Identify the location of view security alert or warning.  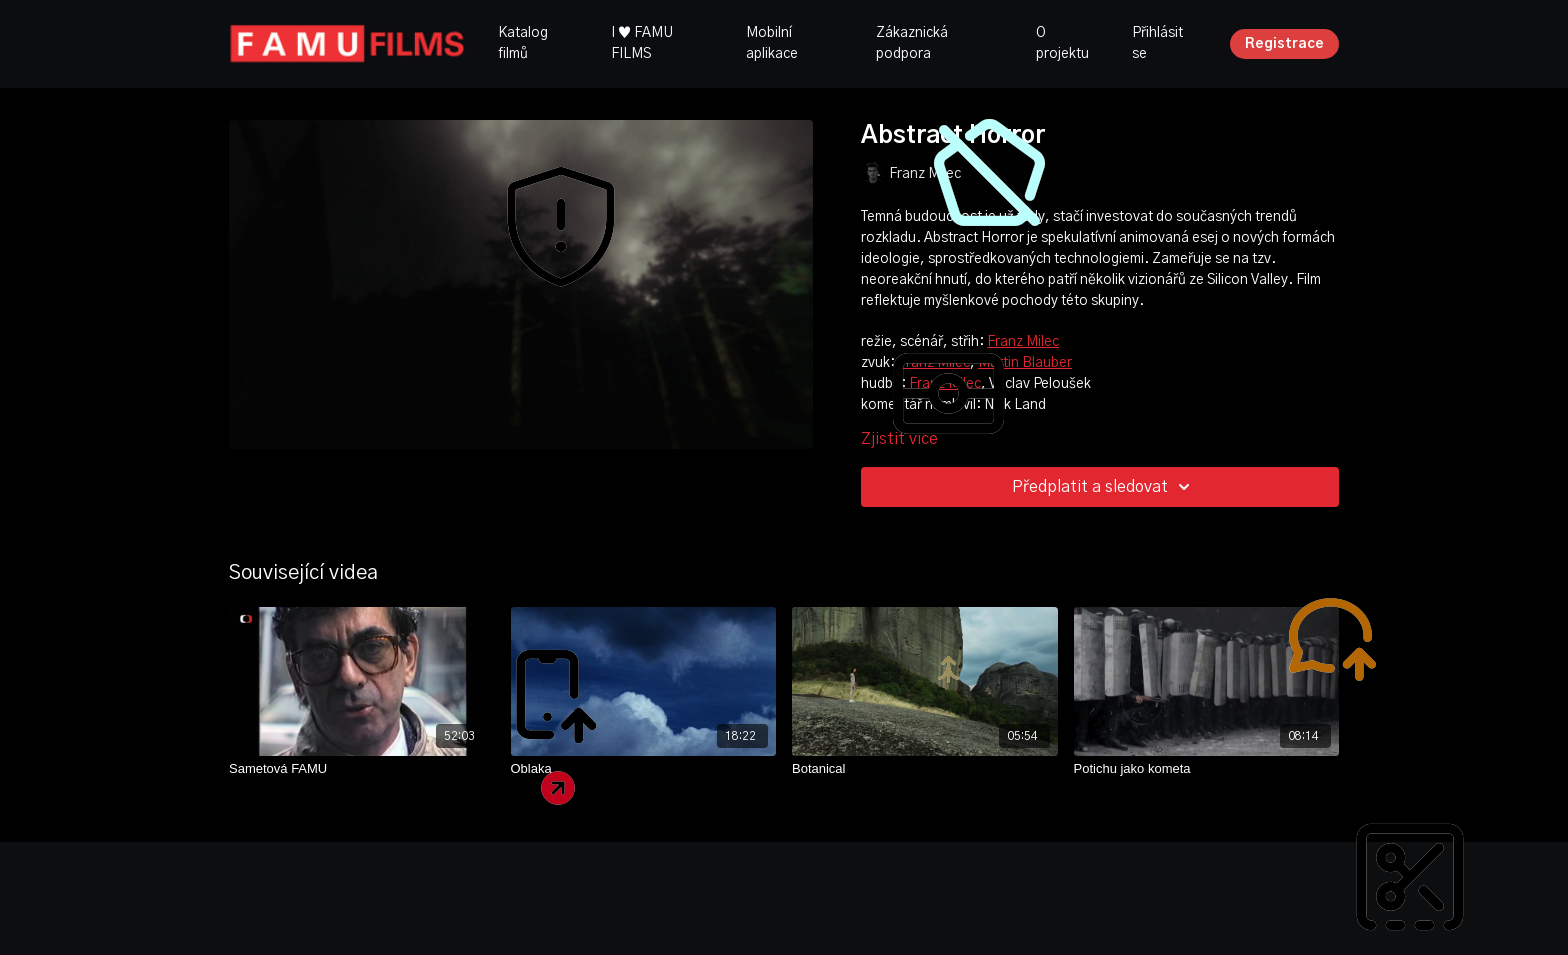
(561, 228).